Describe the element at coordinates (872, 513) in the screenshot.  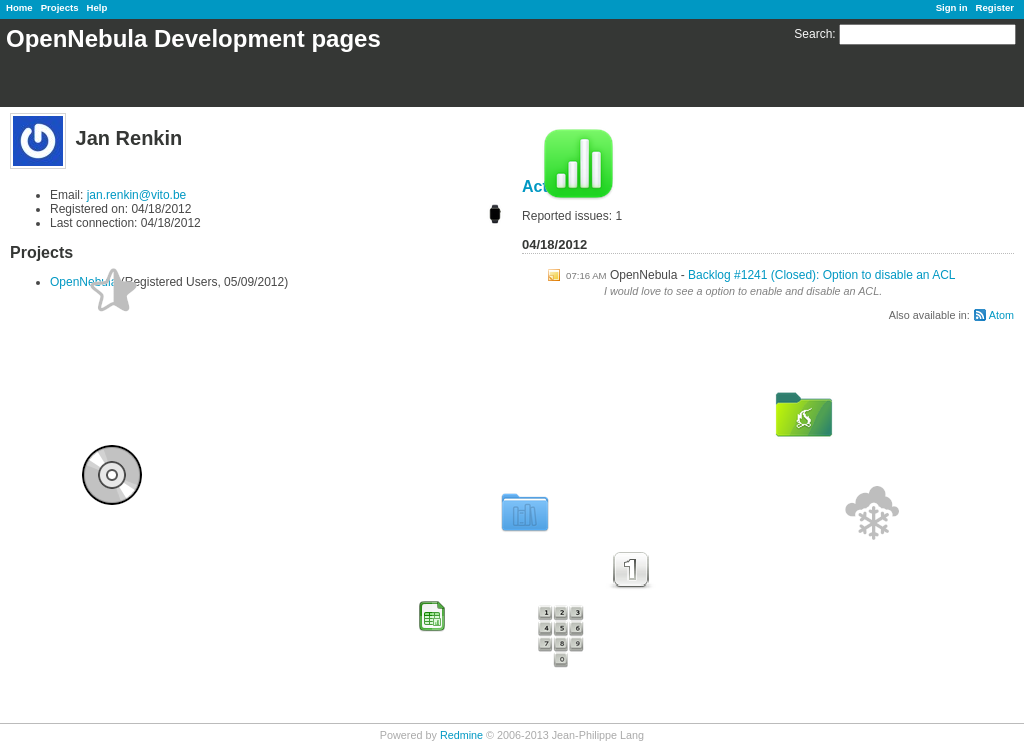
I see `indicates snowy weather conditions` at that location.